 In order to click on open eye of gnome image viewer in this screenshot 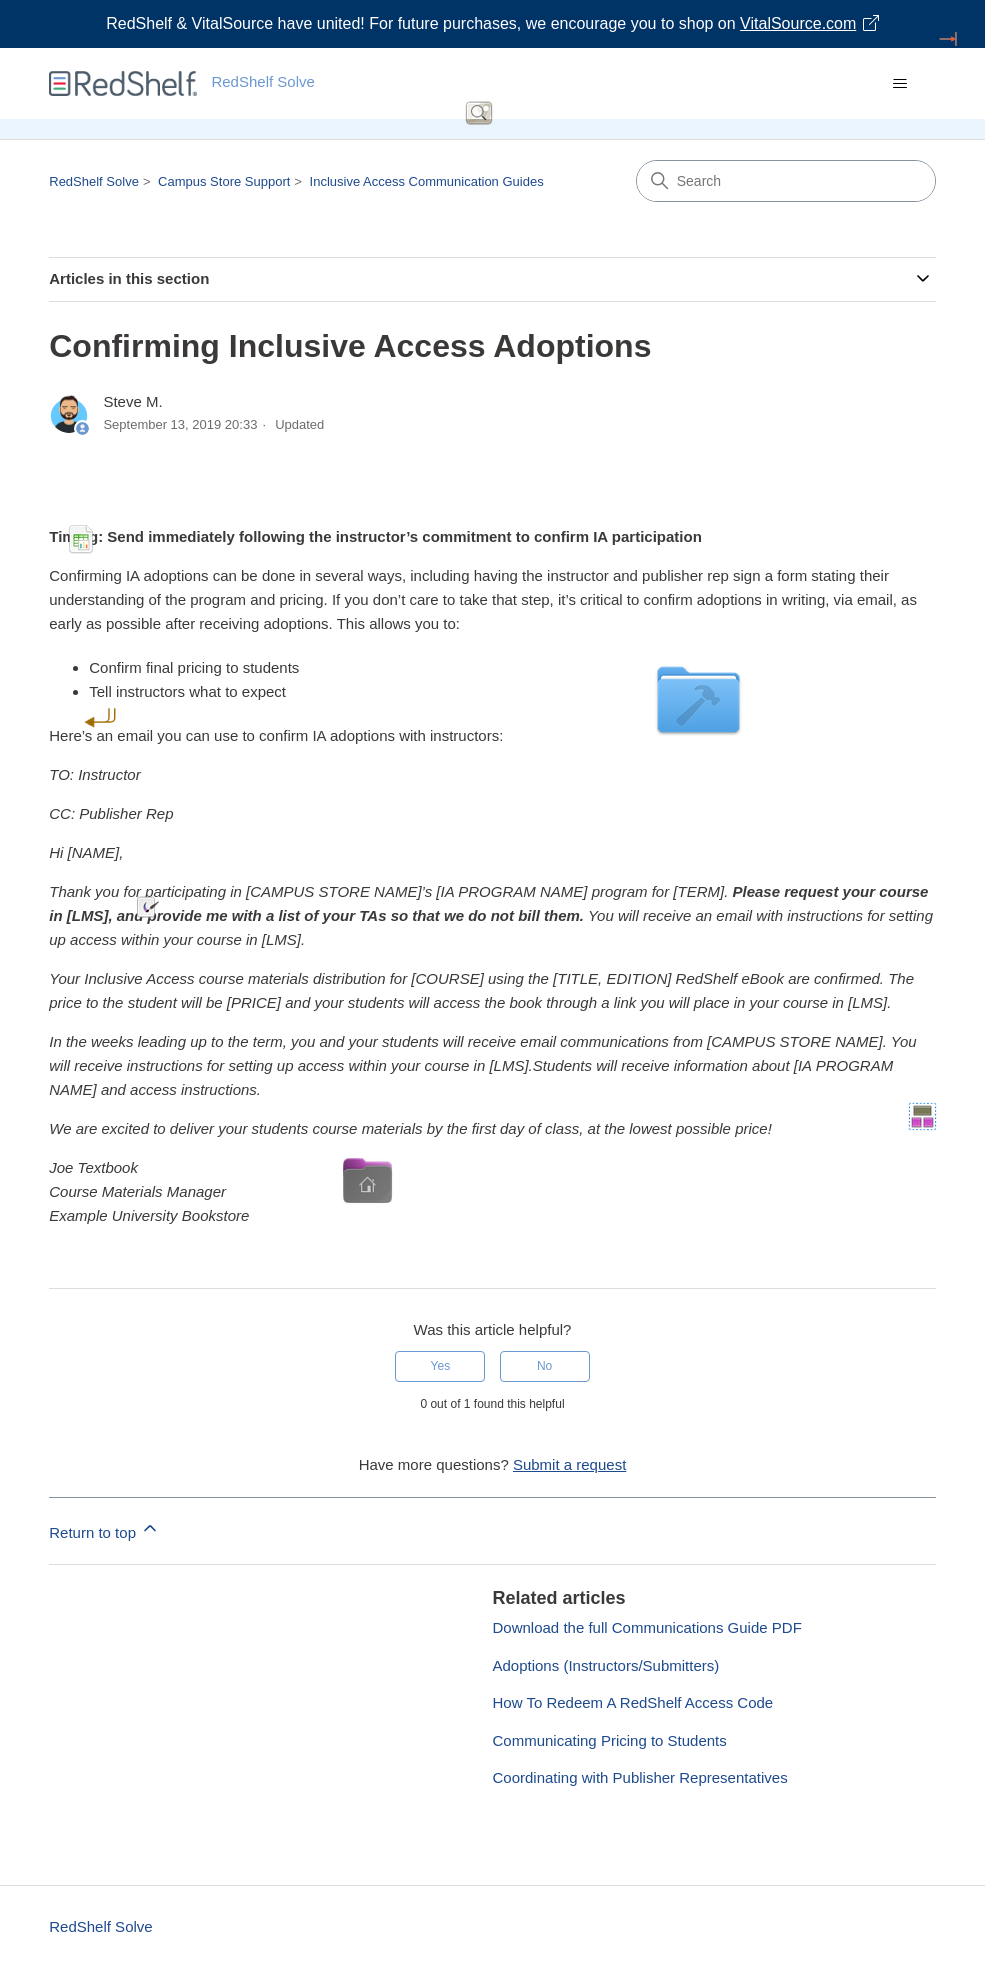, I will do `click(479, 113)`.